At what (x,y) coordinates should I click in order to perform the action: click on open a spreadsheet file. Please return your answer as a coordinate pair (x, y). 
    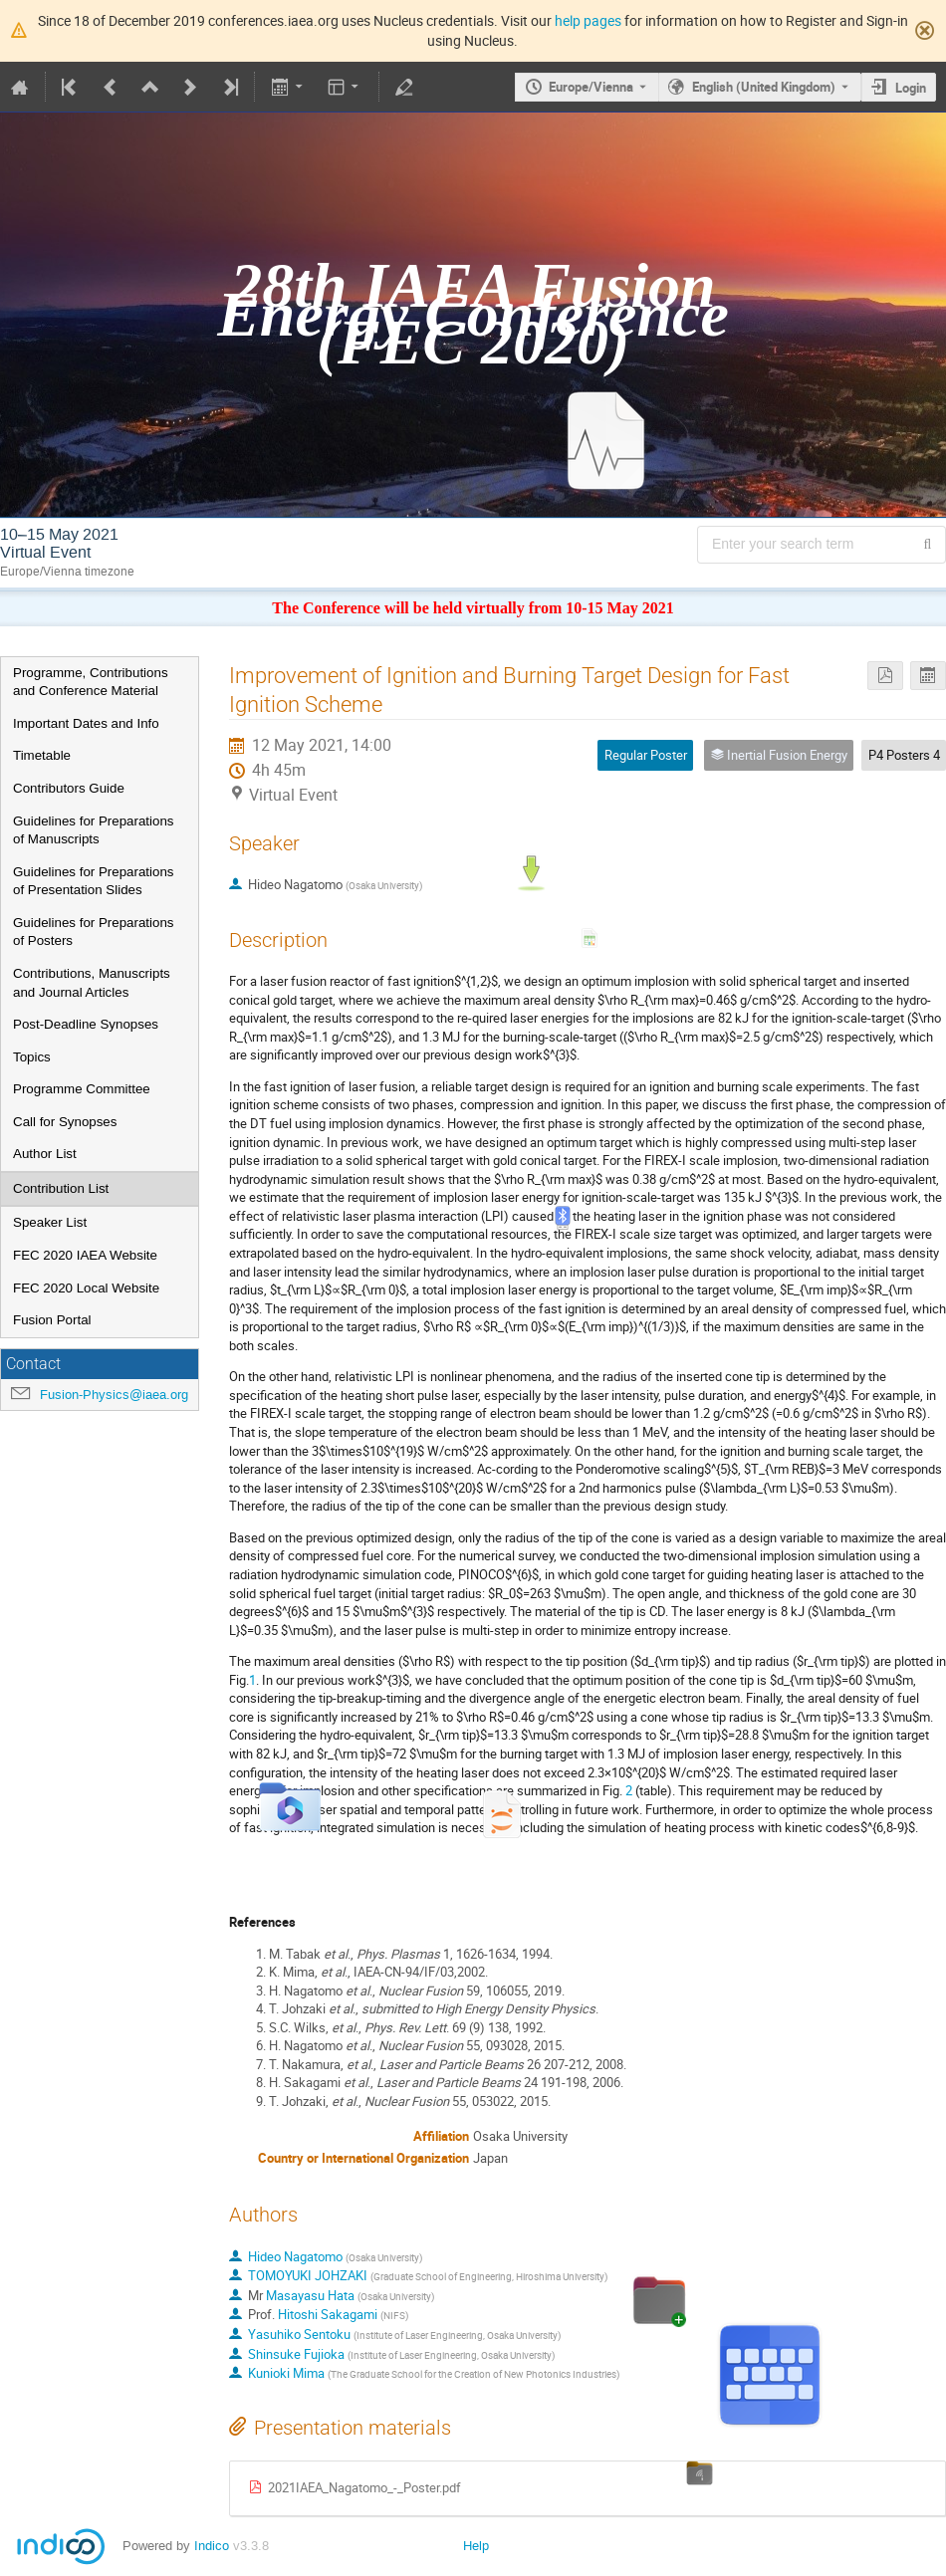
    Looking at the image, I should click on (590, 938).